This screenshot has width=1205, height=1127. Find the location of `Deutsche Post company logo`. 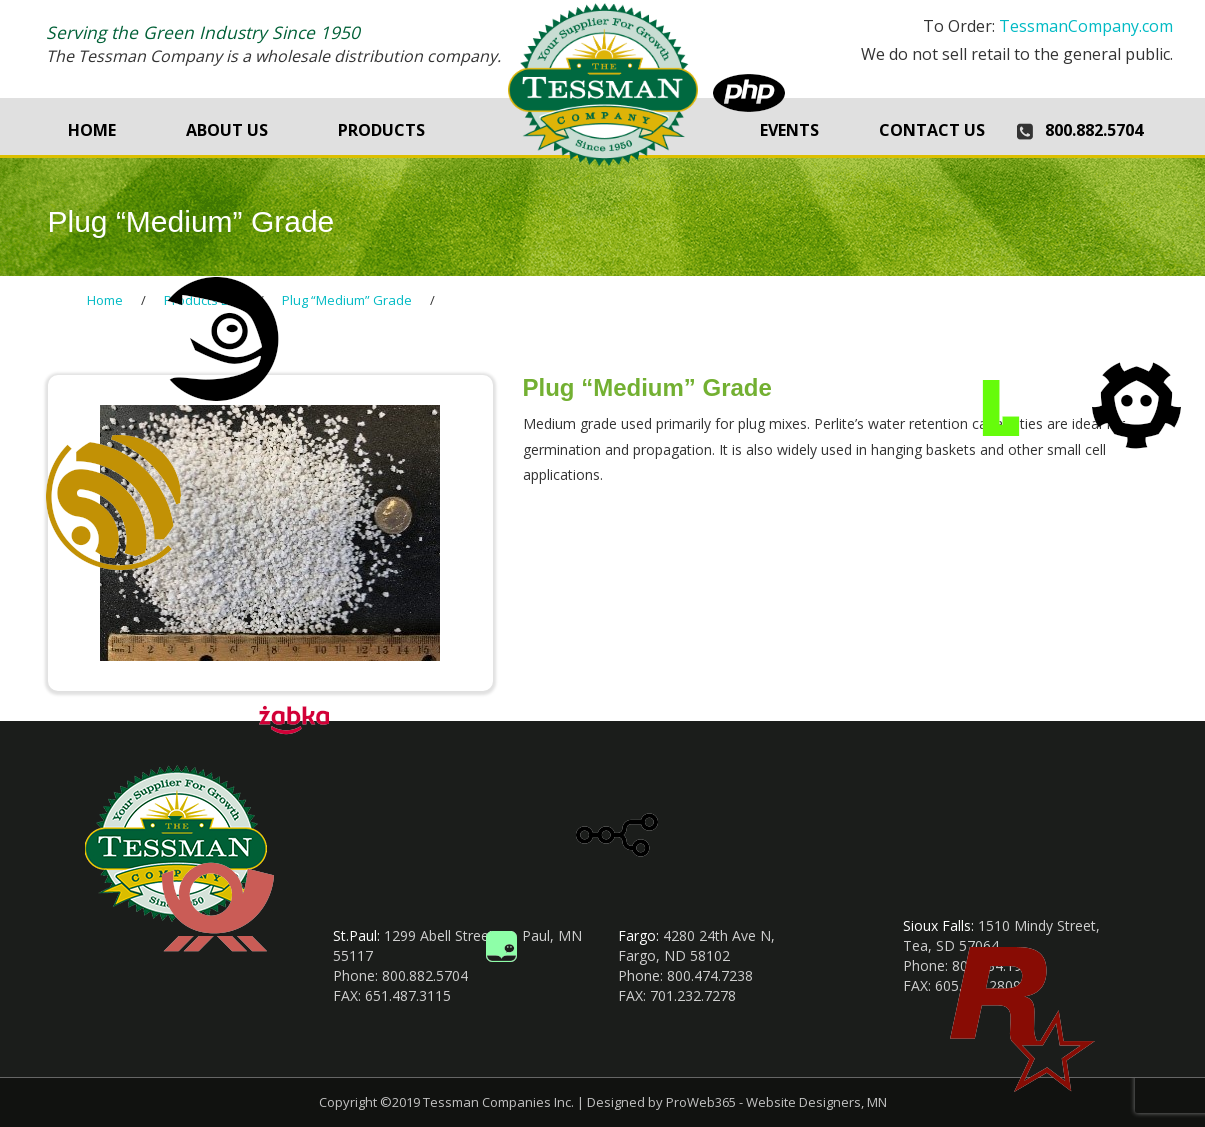

Deutsche Post company logo is located at coordinates (218, 907).